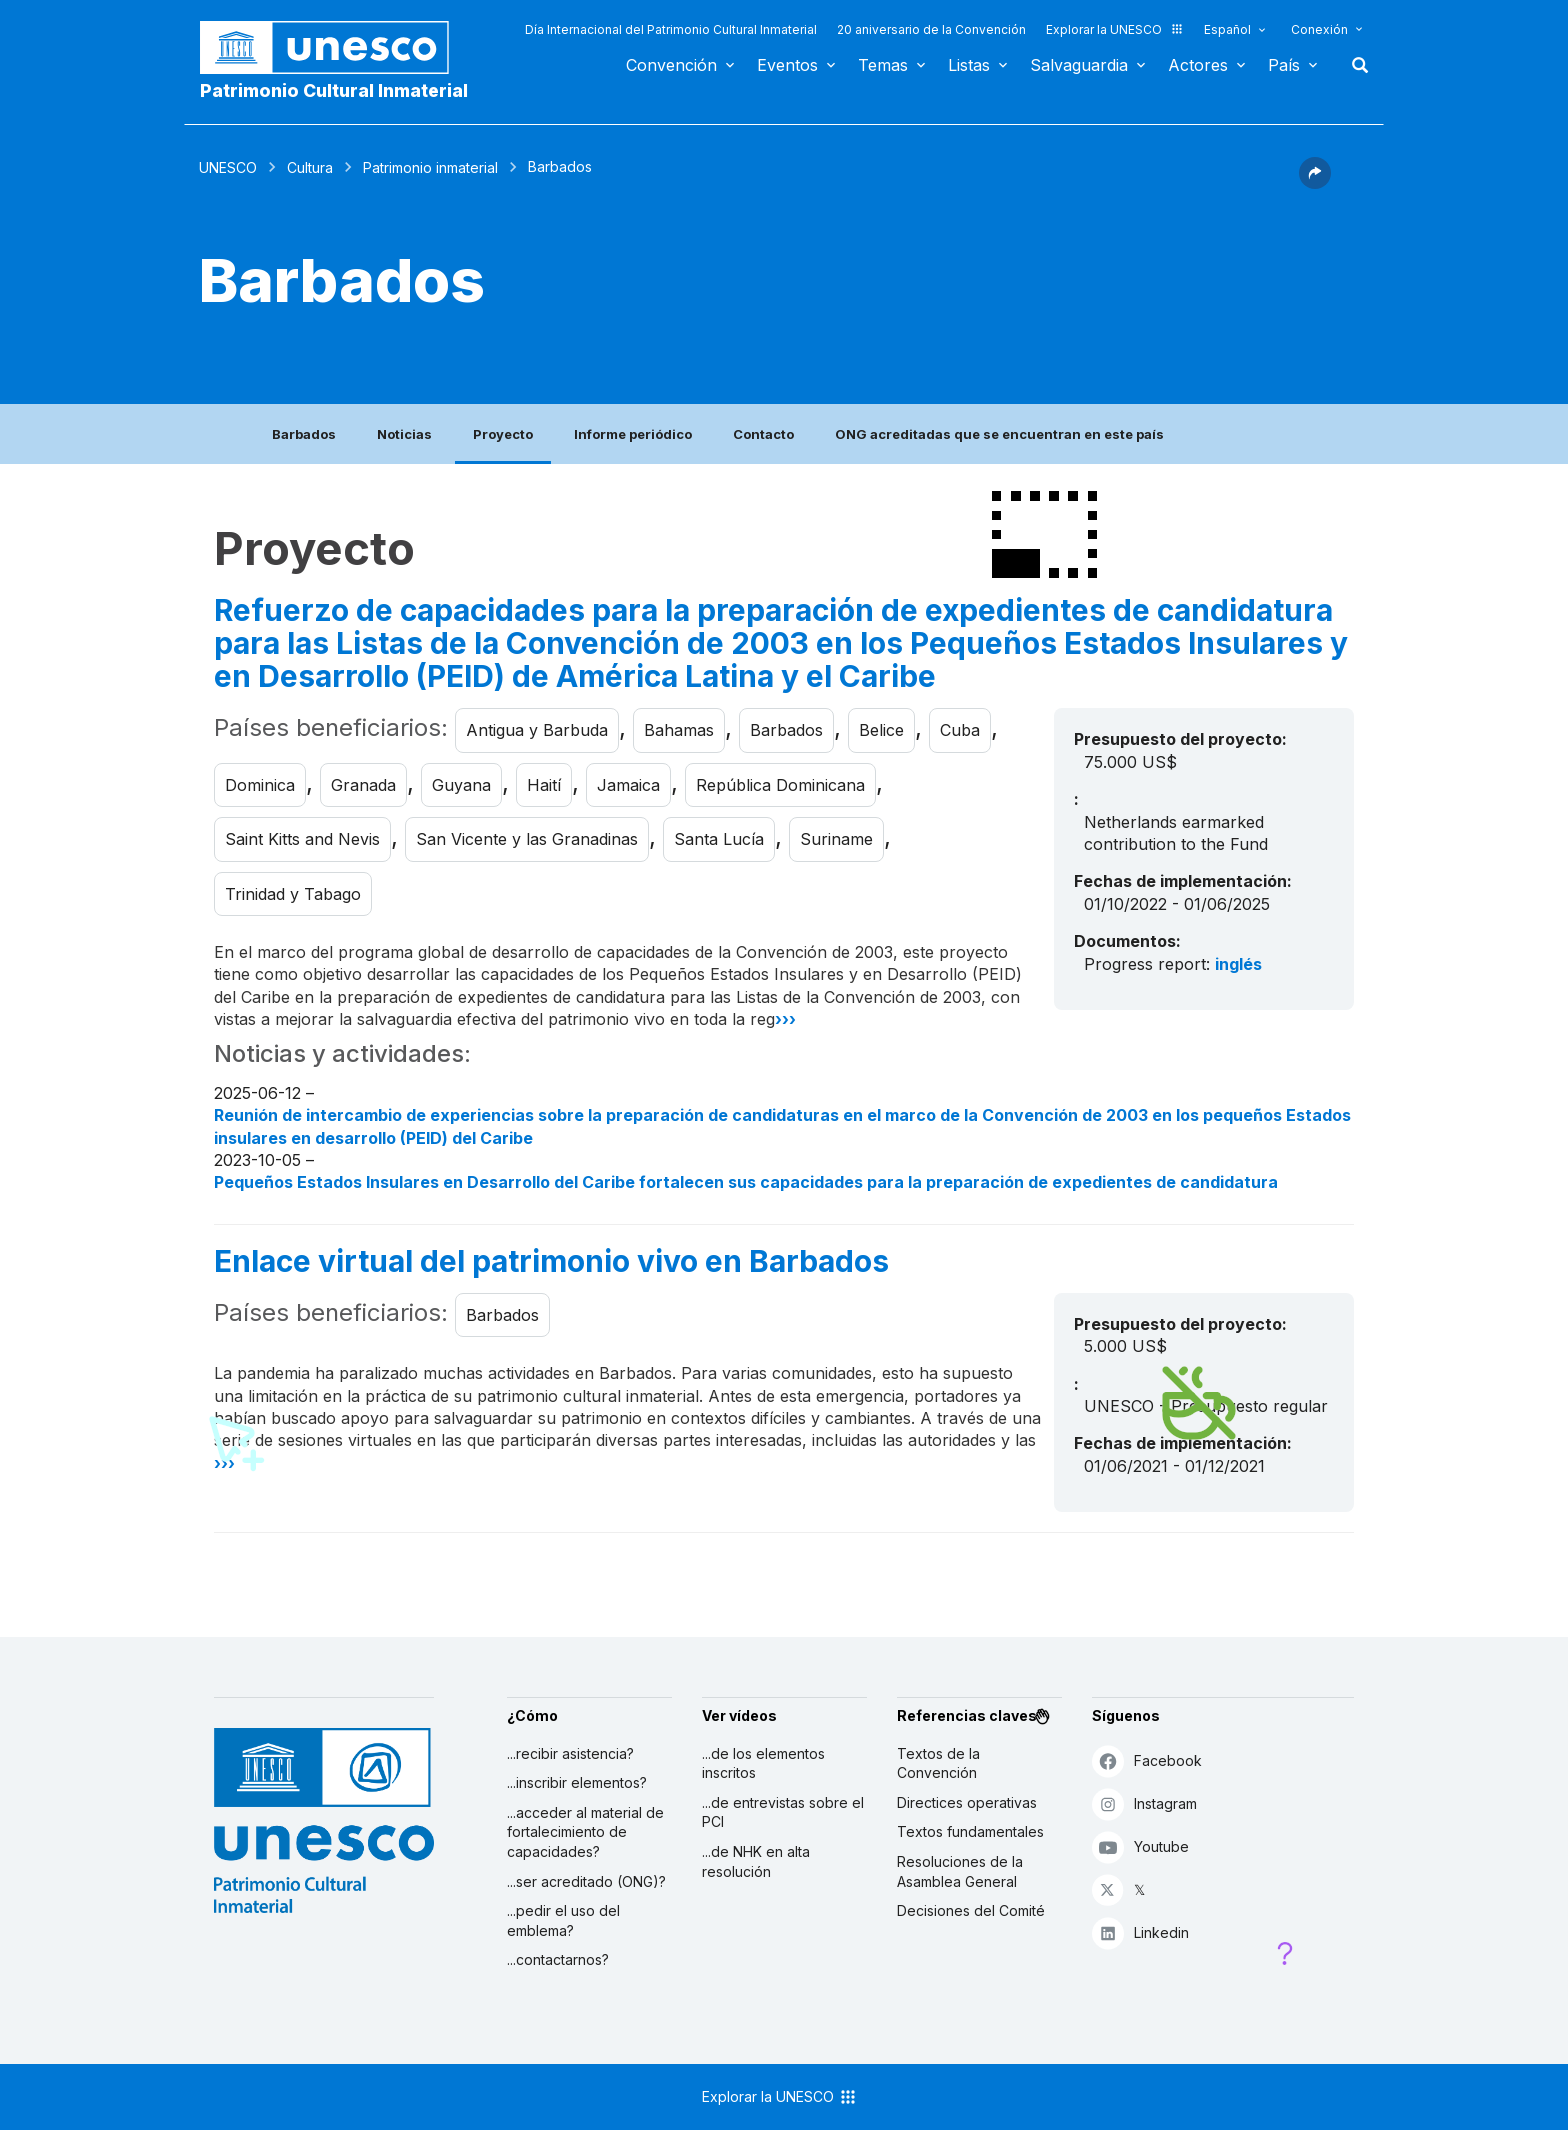  What do you see at coordinates (1285, 1954) in the screenshot?
I see `access help or support resources` at bounding box center [1285, 1954].